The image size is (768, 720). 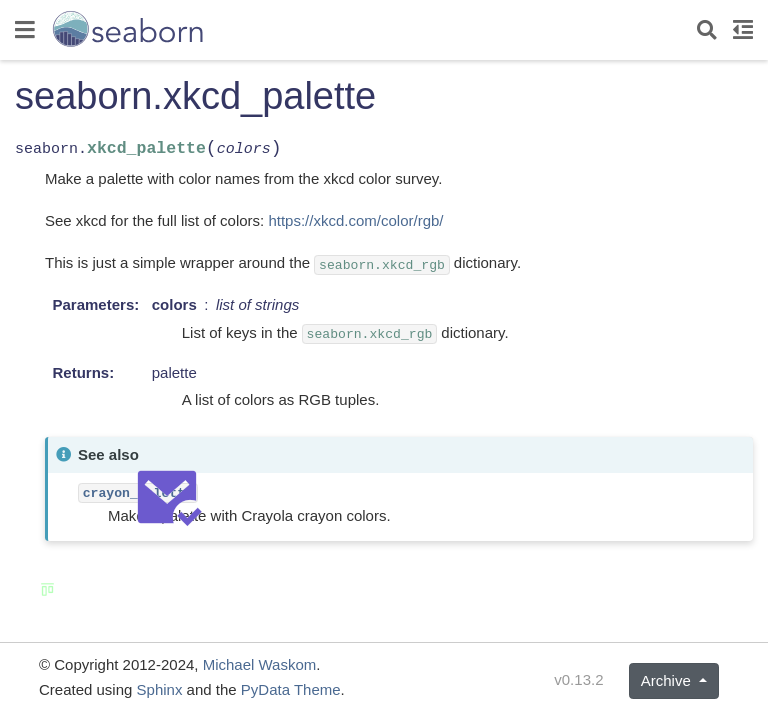 I want to click on email successfully sent or delivered, so click(x=167, y=497).